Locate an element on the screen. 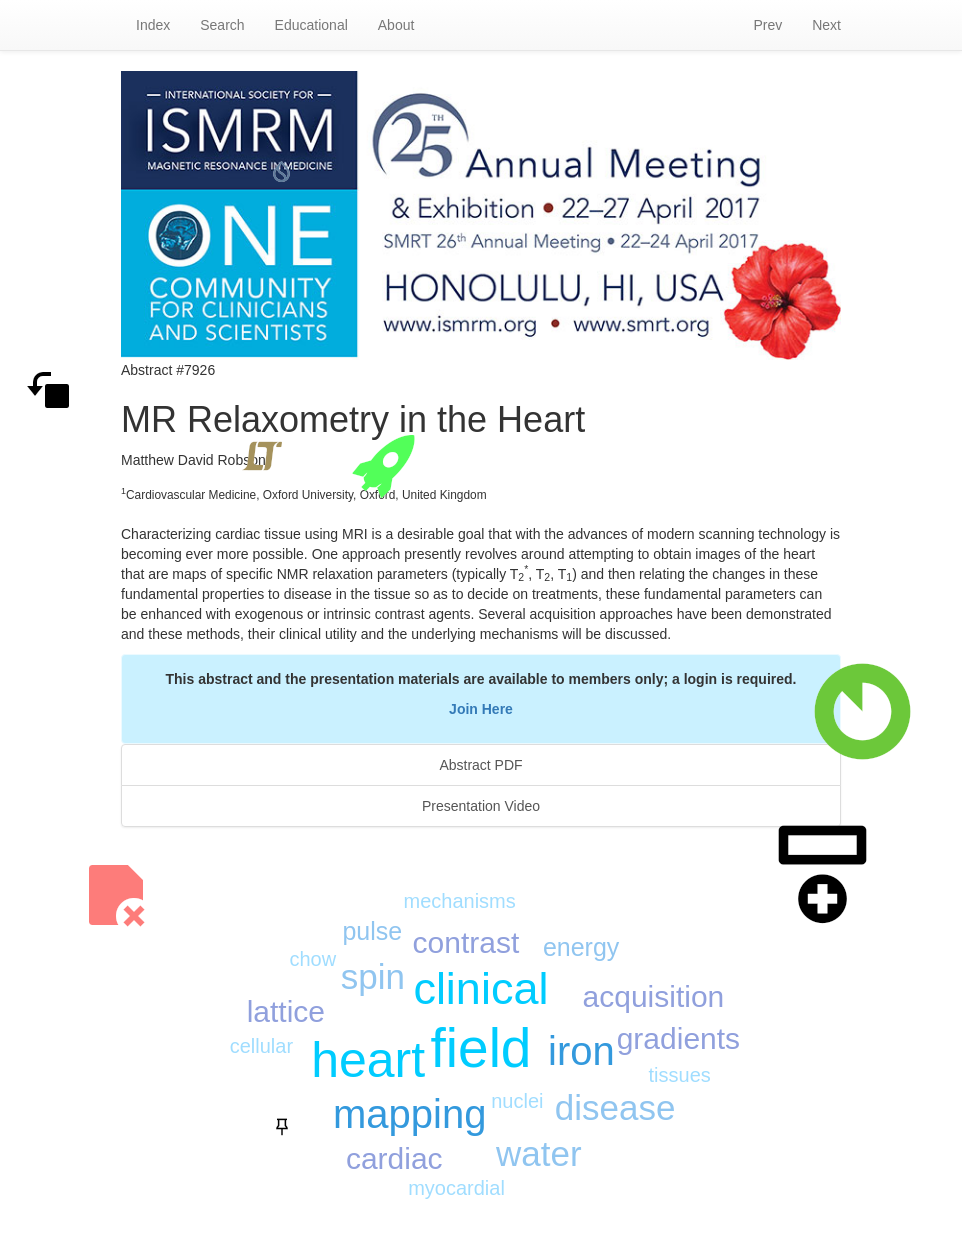 The image size is (962, 1247). close or dismiss the current file is located at coordinates (116, 895).